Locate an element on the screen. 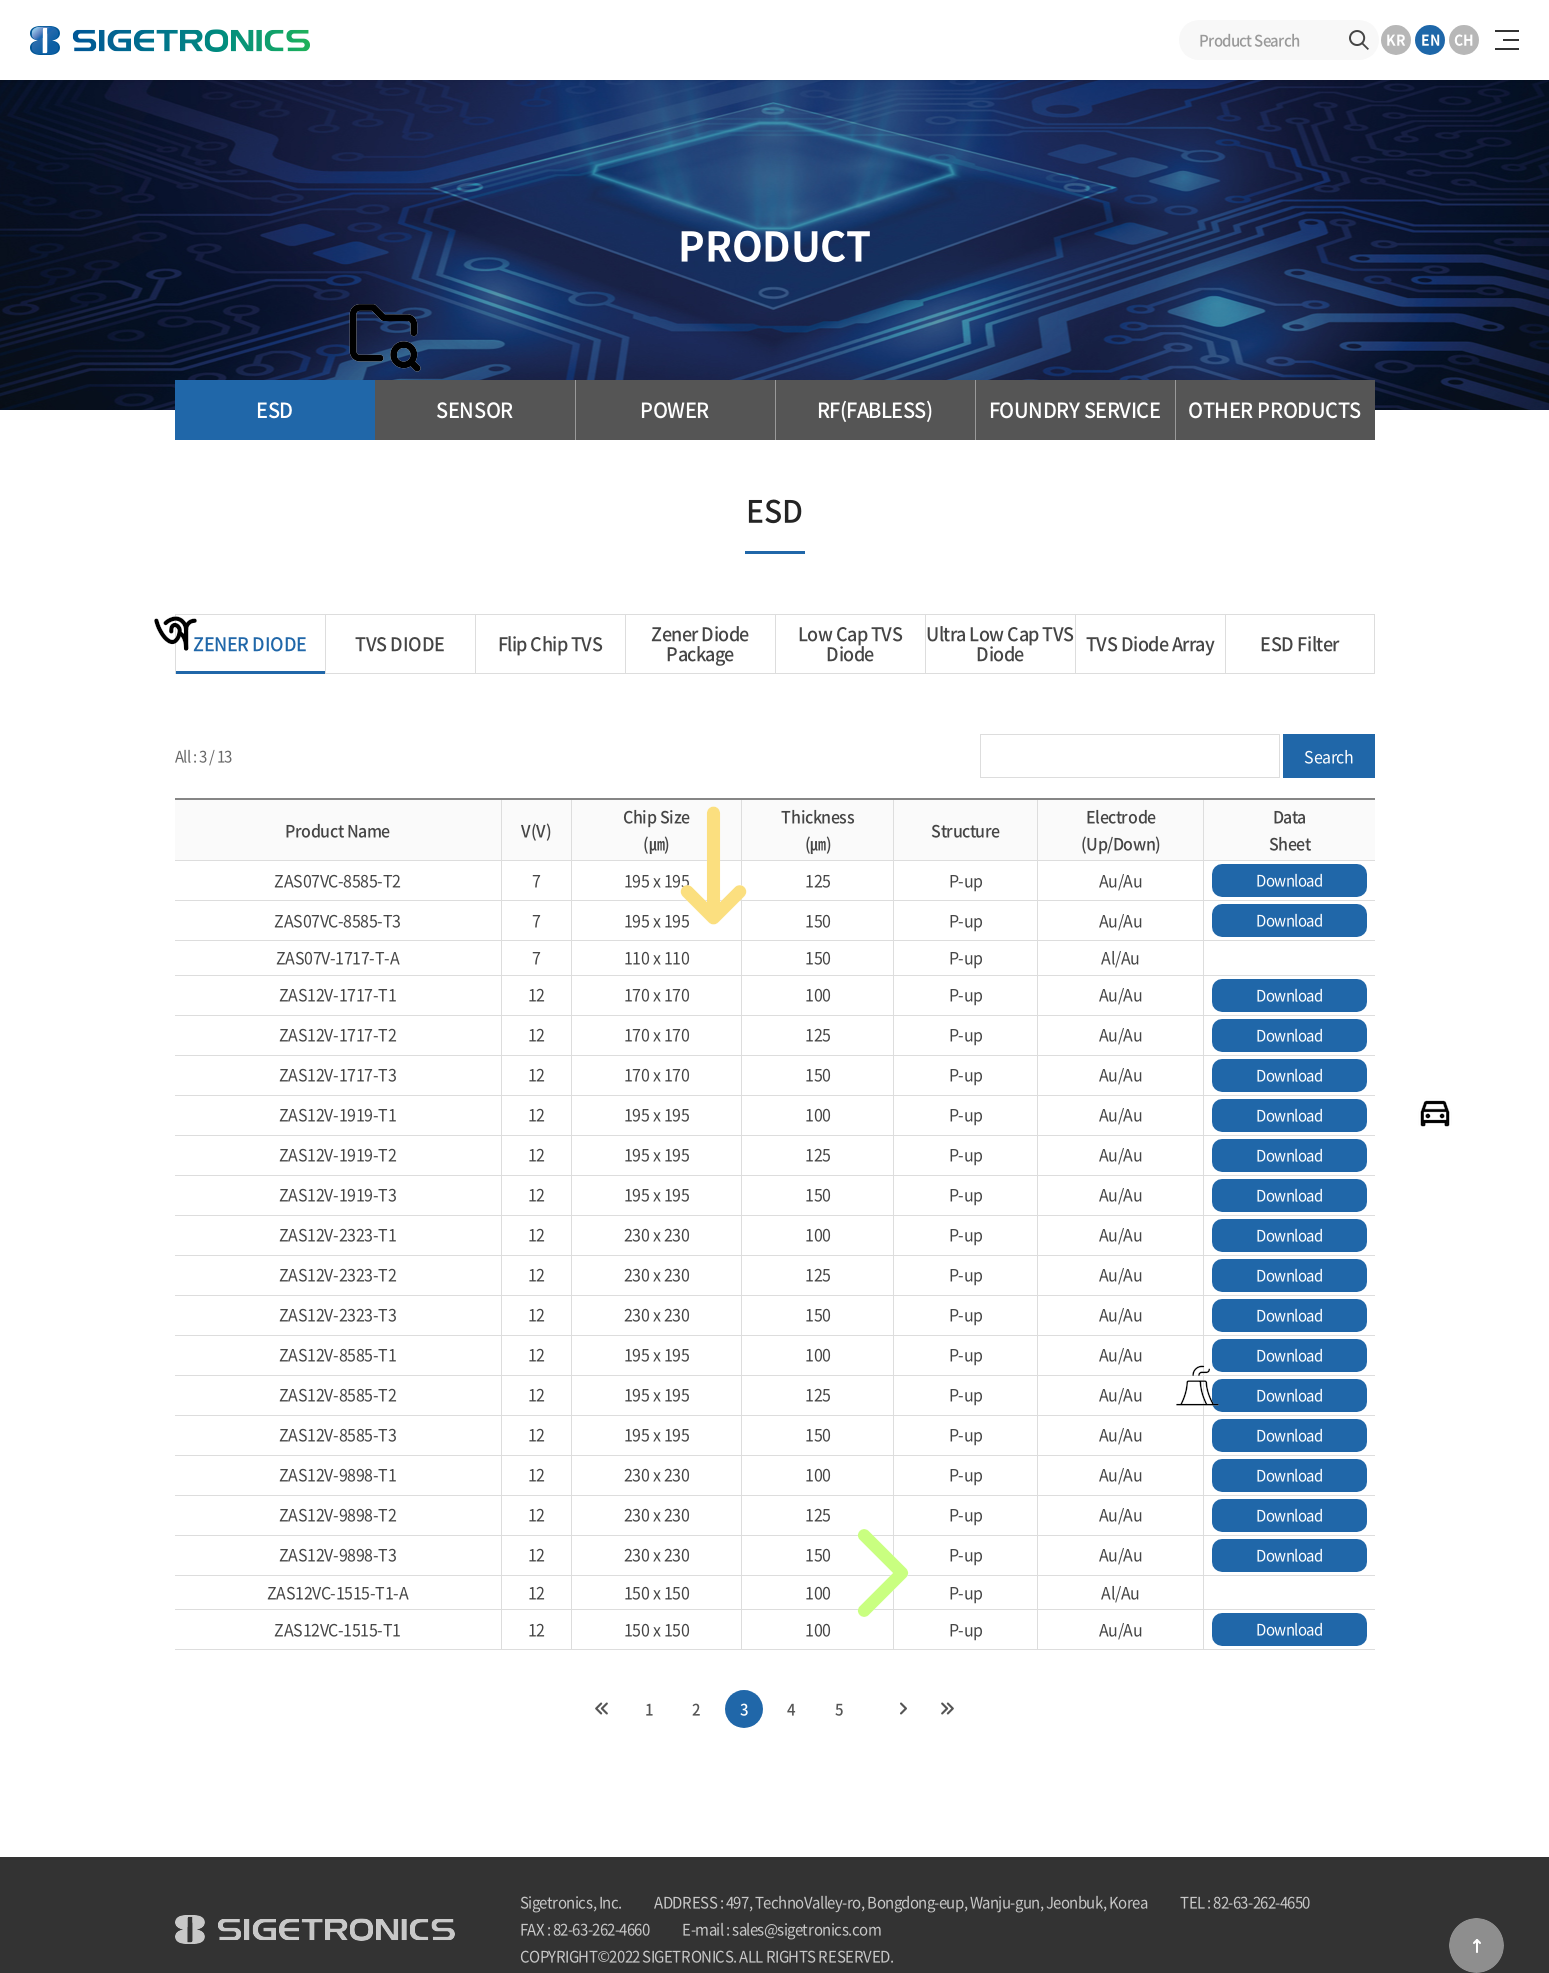 Image resolution: width=1549 pixels, height=1973 pixels. indicates nuclear power or energy facility is located at coordinates (1197, 1388).